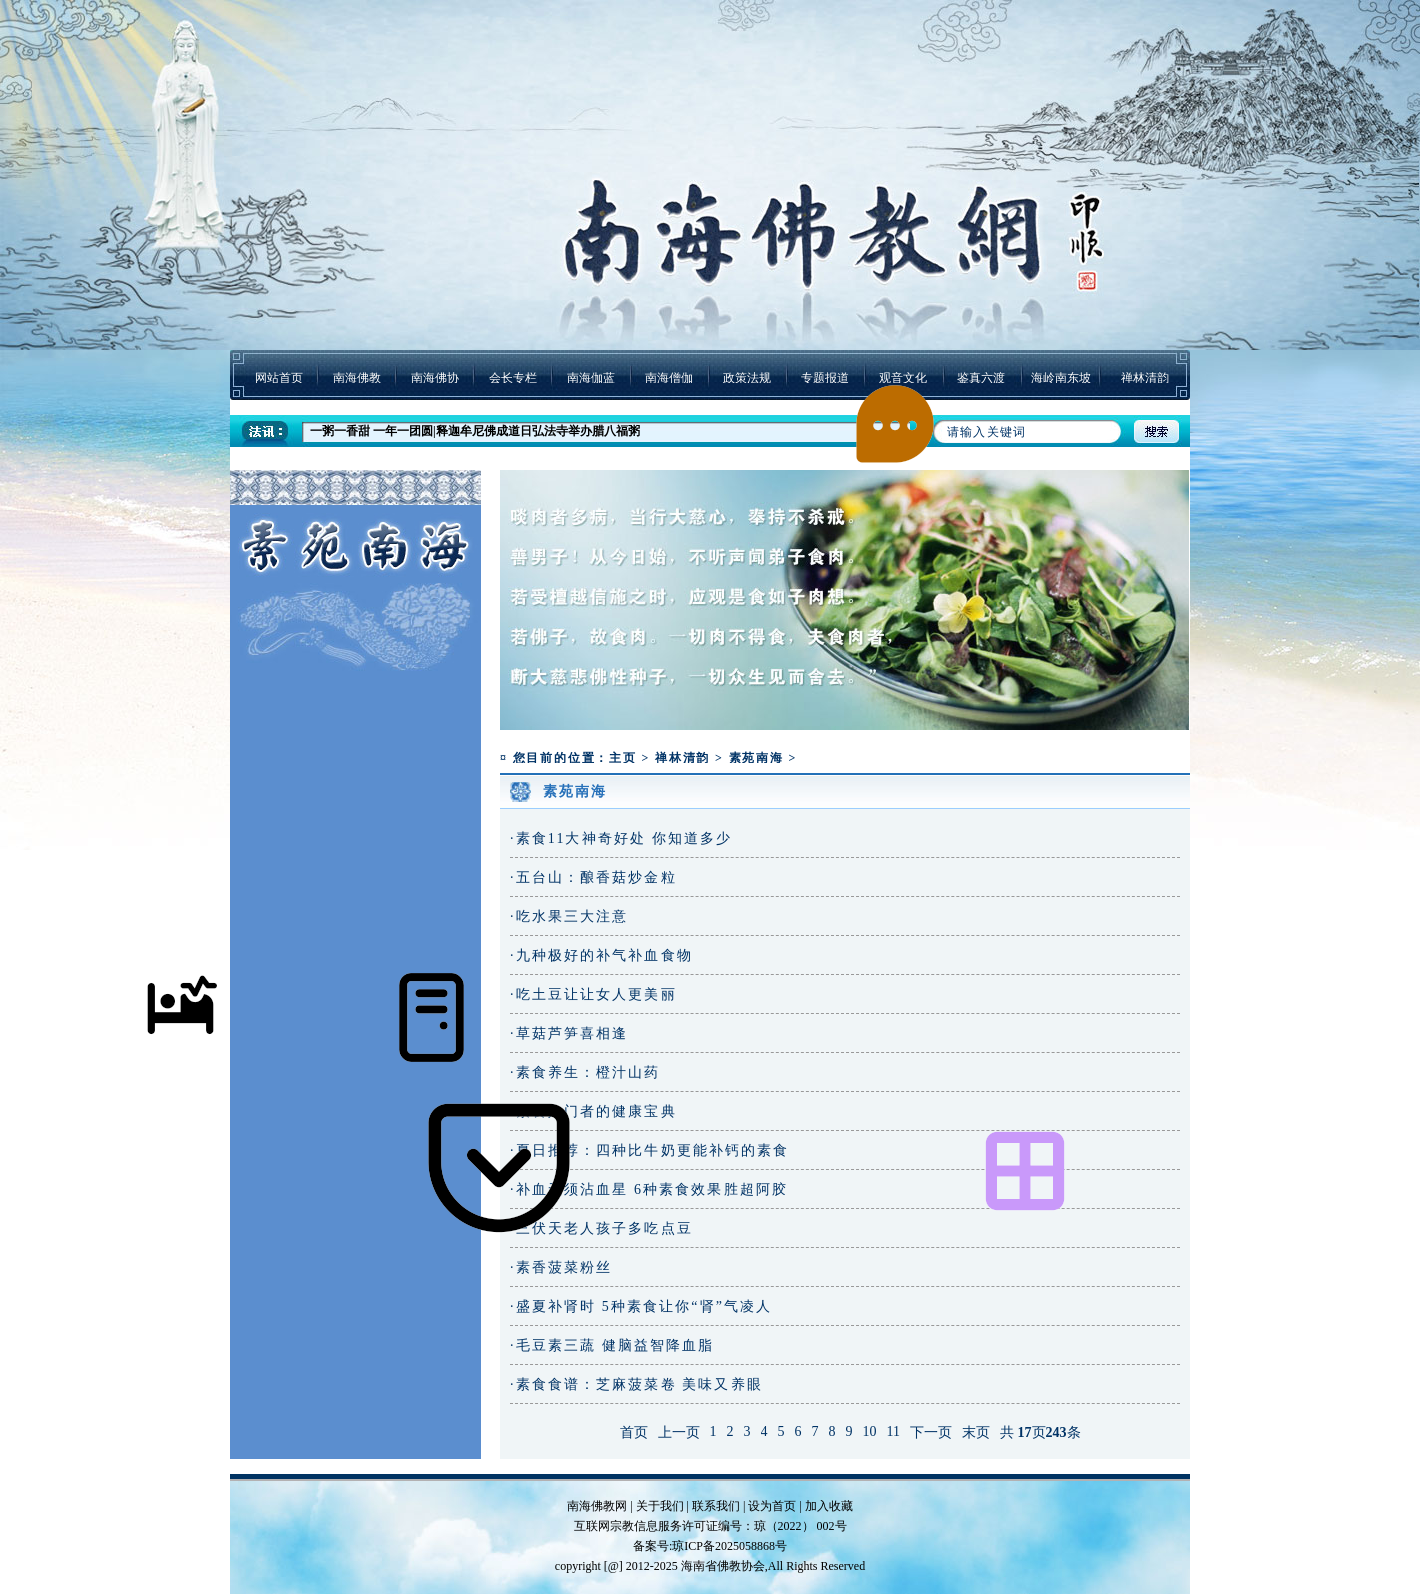 This screenshot has width=1420, height=1594. What do you see at coordinates (180, 1008) in the screenshot?
I see `view patient procedures or medical records` at bounding box center [180, 1008].